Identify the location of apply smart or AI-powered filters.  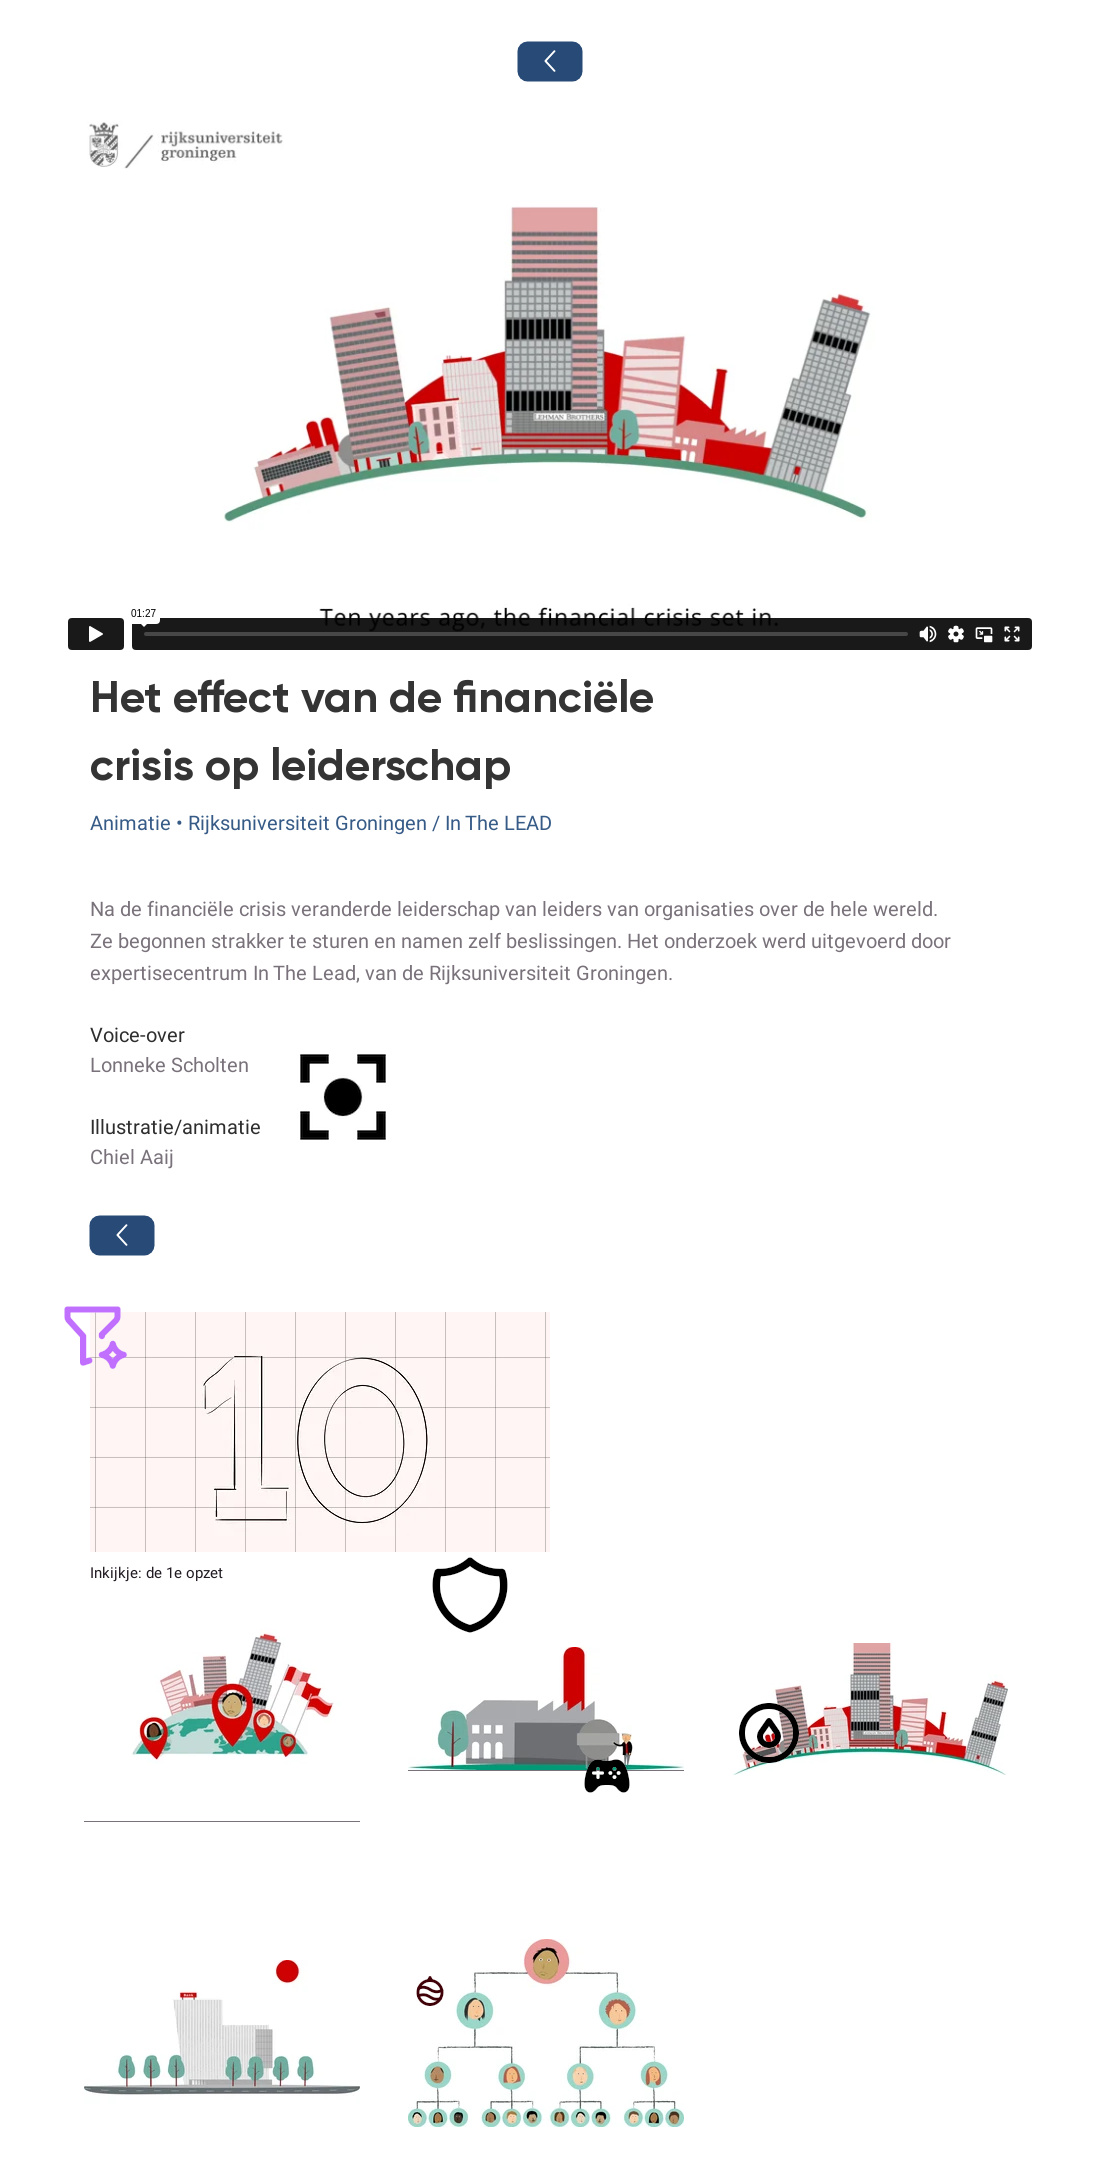
(92, 1334).